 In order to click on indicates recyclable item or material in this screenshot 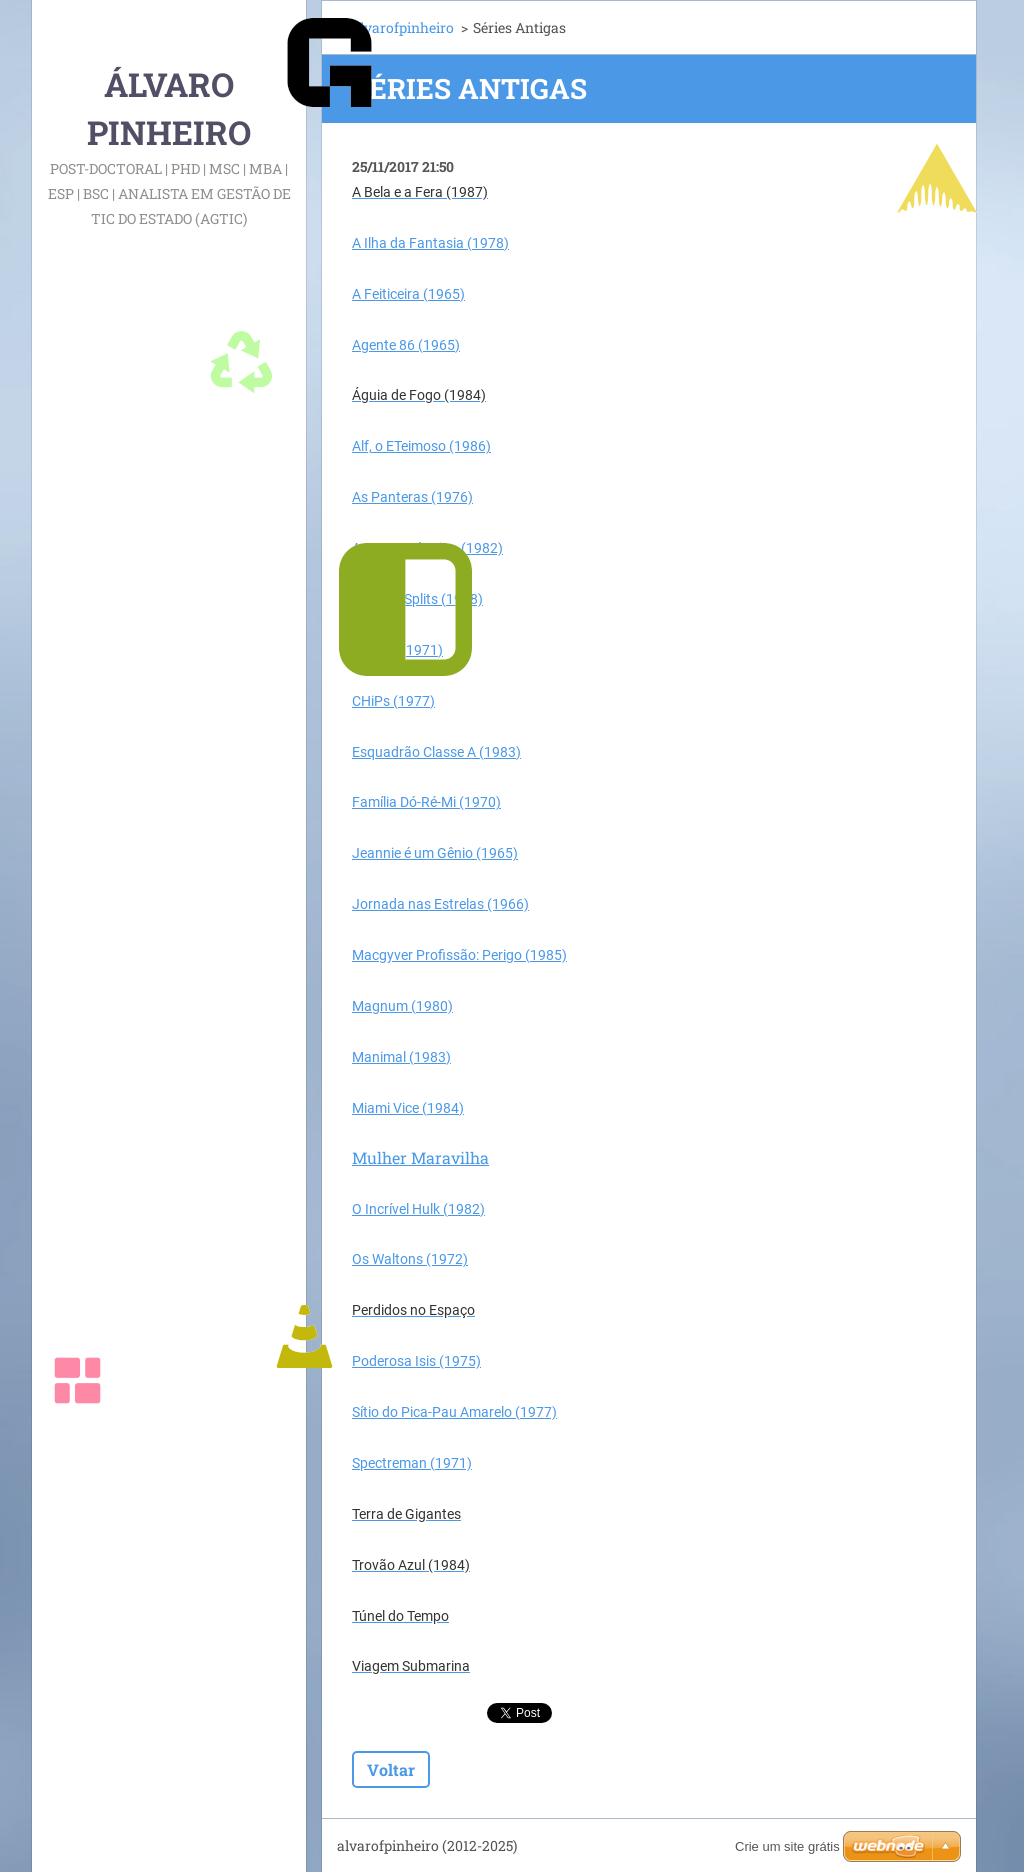, I will do `click(241, 361)`.